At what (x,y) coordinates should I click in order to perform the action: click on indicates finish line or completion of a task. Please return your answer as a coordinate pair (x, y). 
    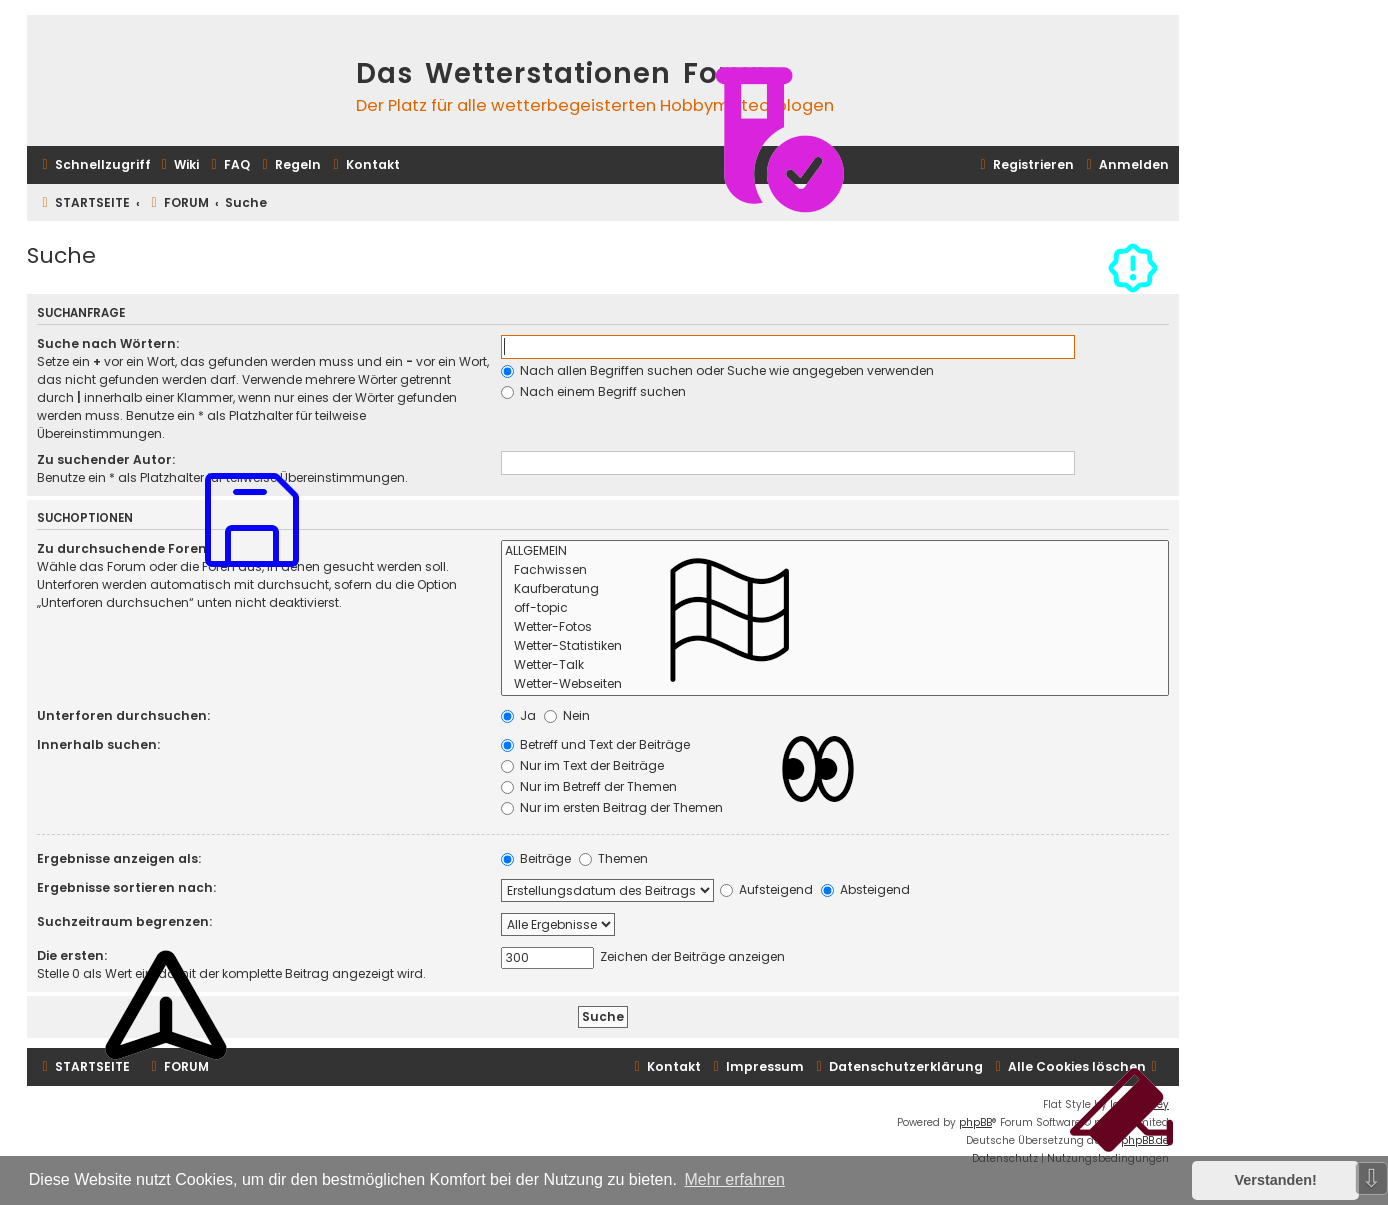
    Looking at the image, I should click on (724, 617).